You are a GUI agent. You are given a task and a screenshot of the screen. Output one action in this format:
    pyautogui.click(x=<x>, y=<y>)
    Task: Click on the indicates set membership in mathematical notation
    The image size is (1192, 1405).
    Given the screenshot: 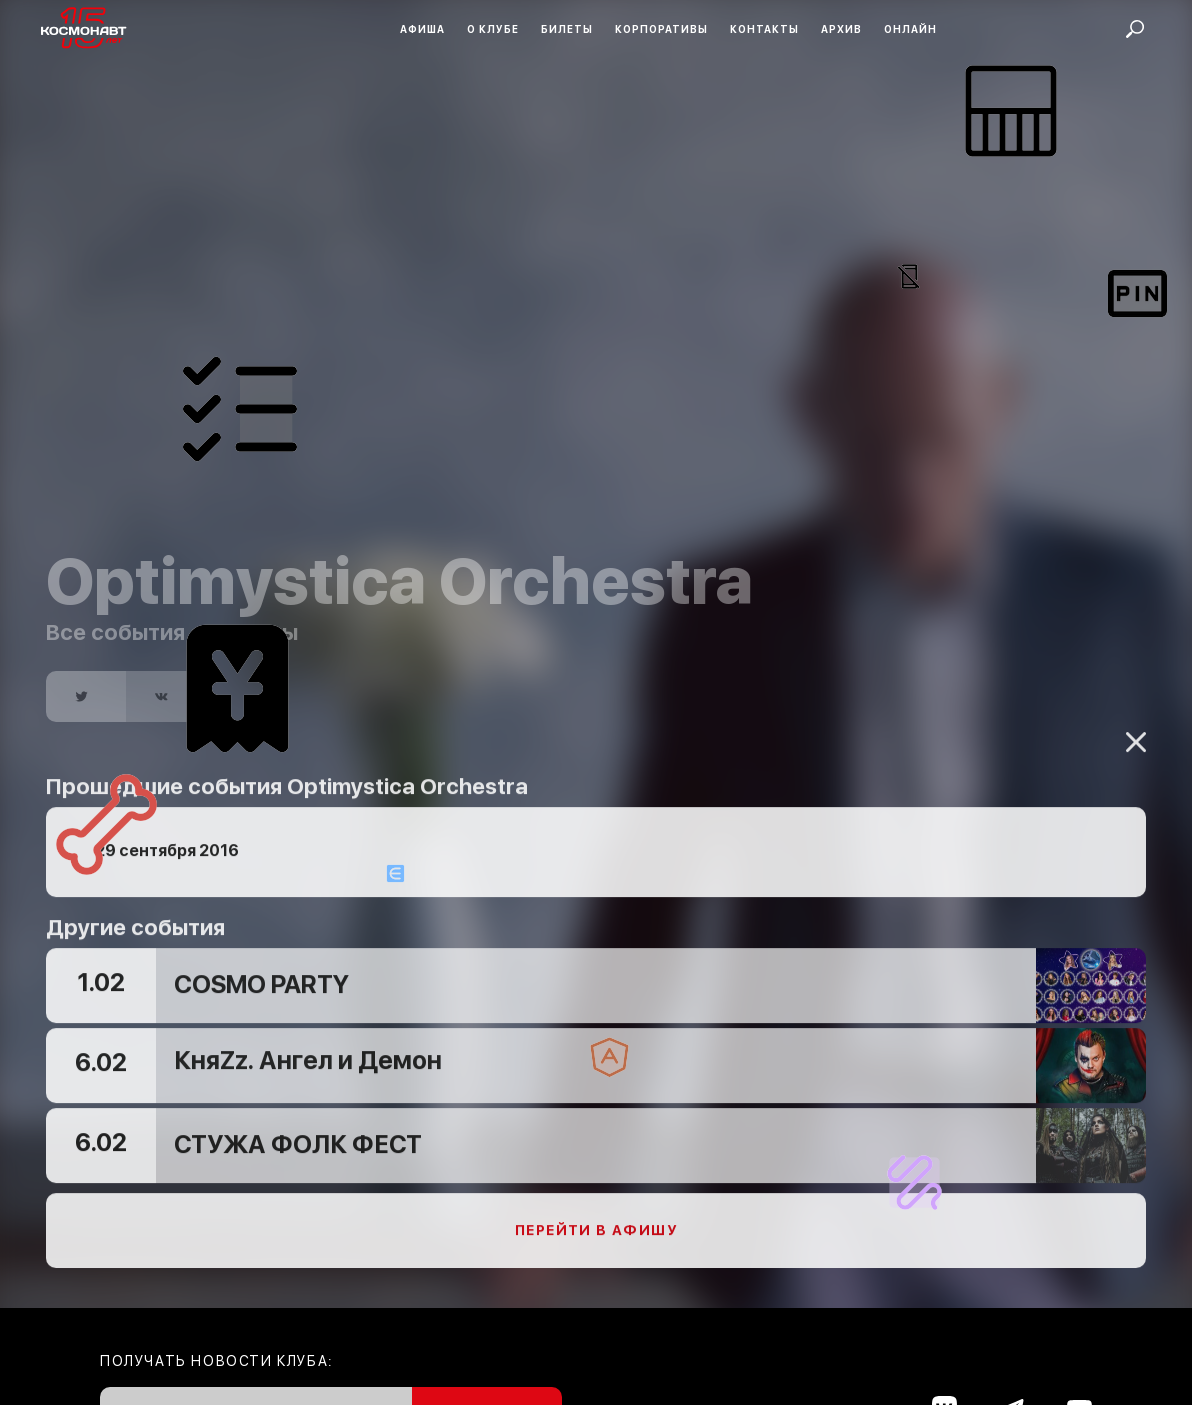 What is the action you would take?
    pyautogui.click(x=395, y=873)
    